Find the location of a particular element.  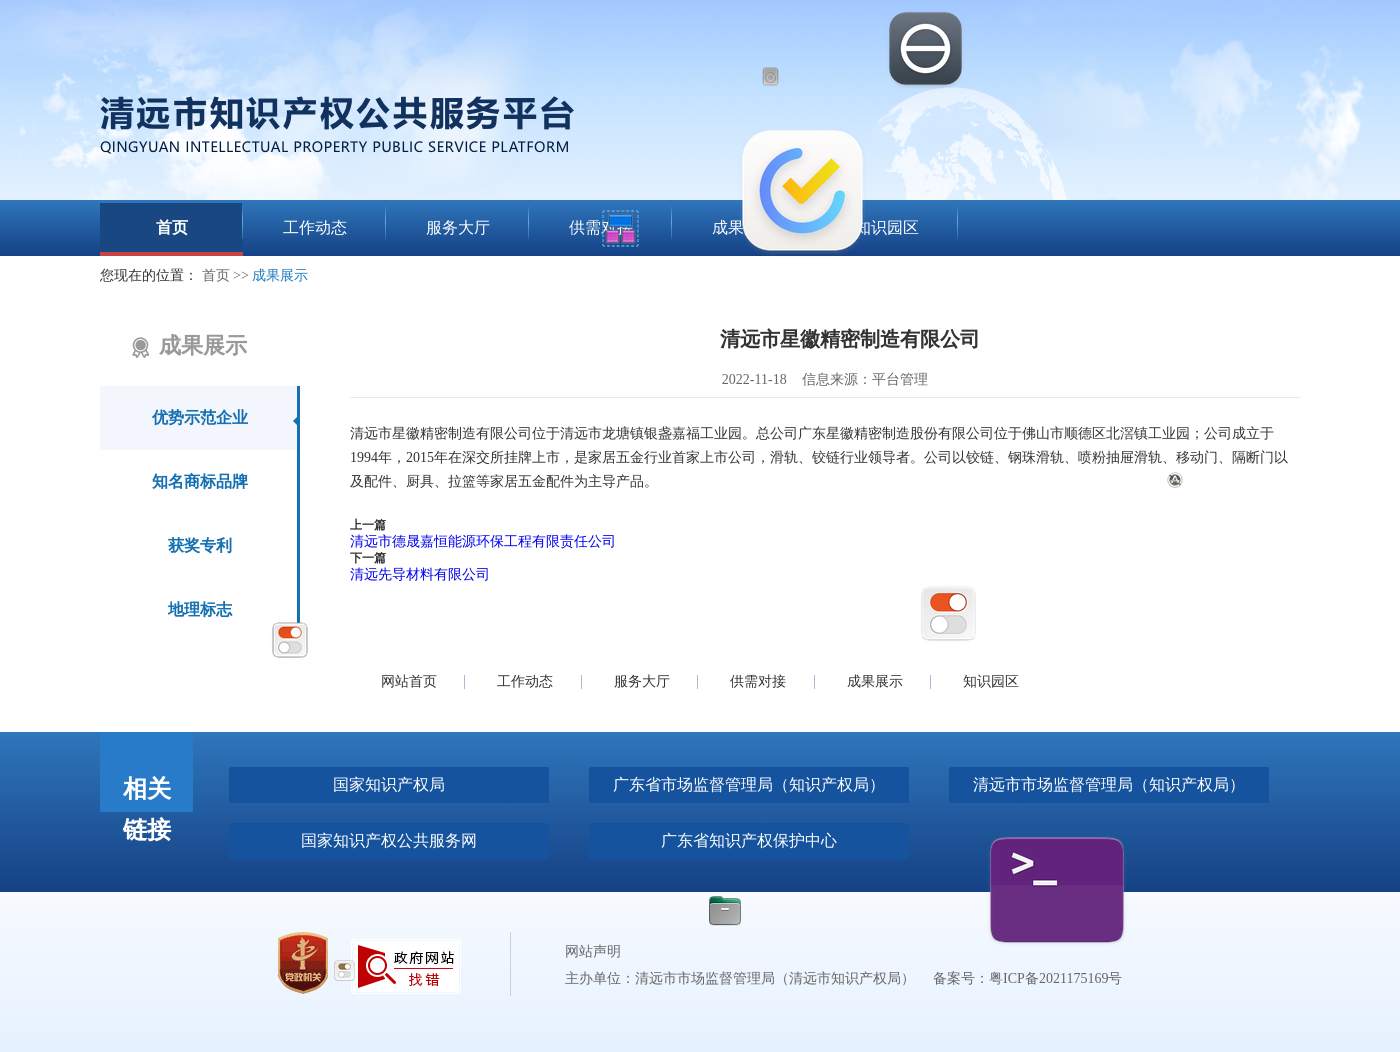

open ticktick task manager app is located at coordinates (802, 190).